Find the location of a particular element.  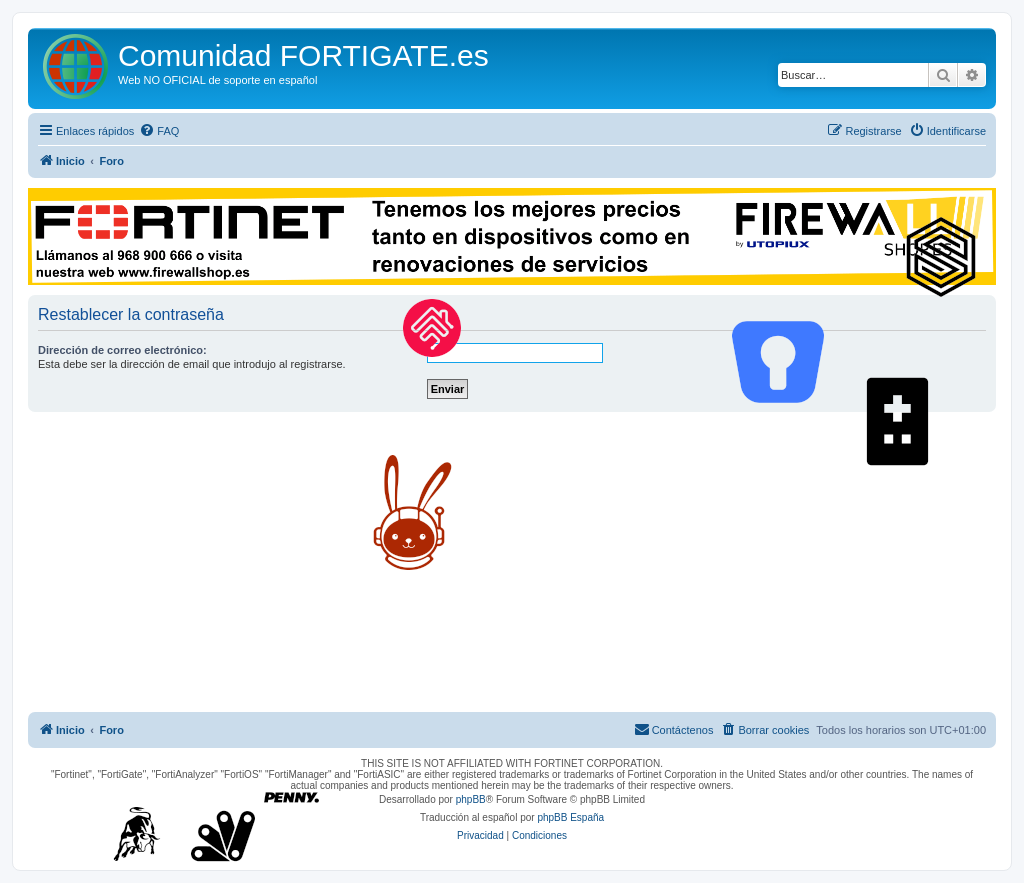

open homebridge app settings is located at coordinates (432, 328).